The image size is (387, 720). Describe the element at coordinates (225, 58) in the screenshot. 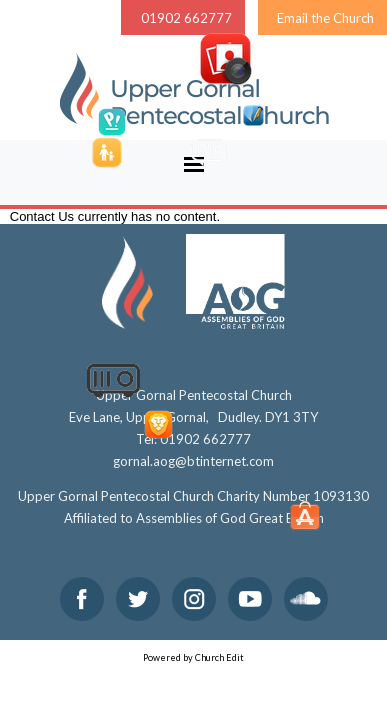

I see `open cheese webcam app` at that location.